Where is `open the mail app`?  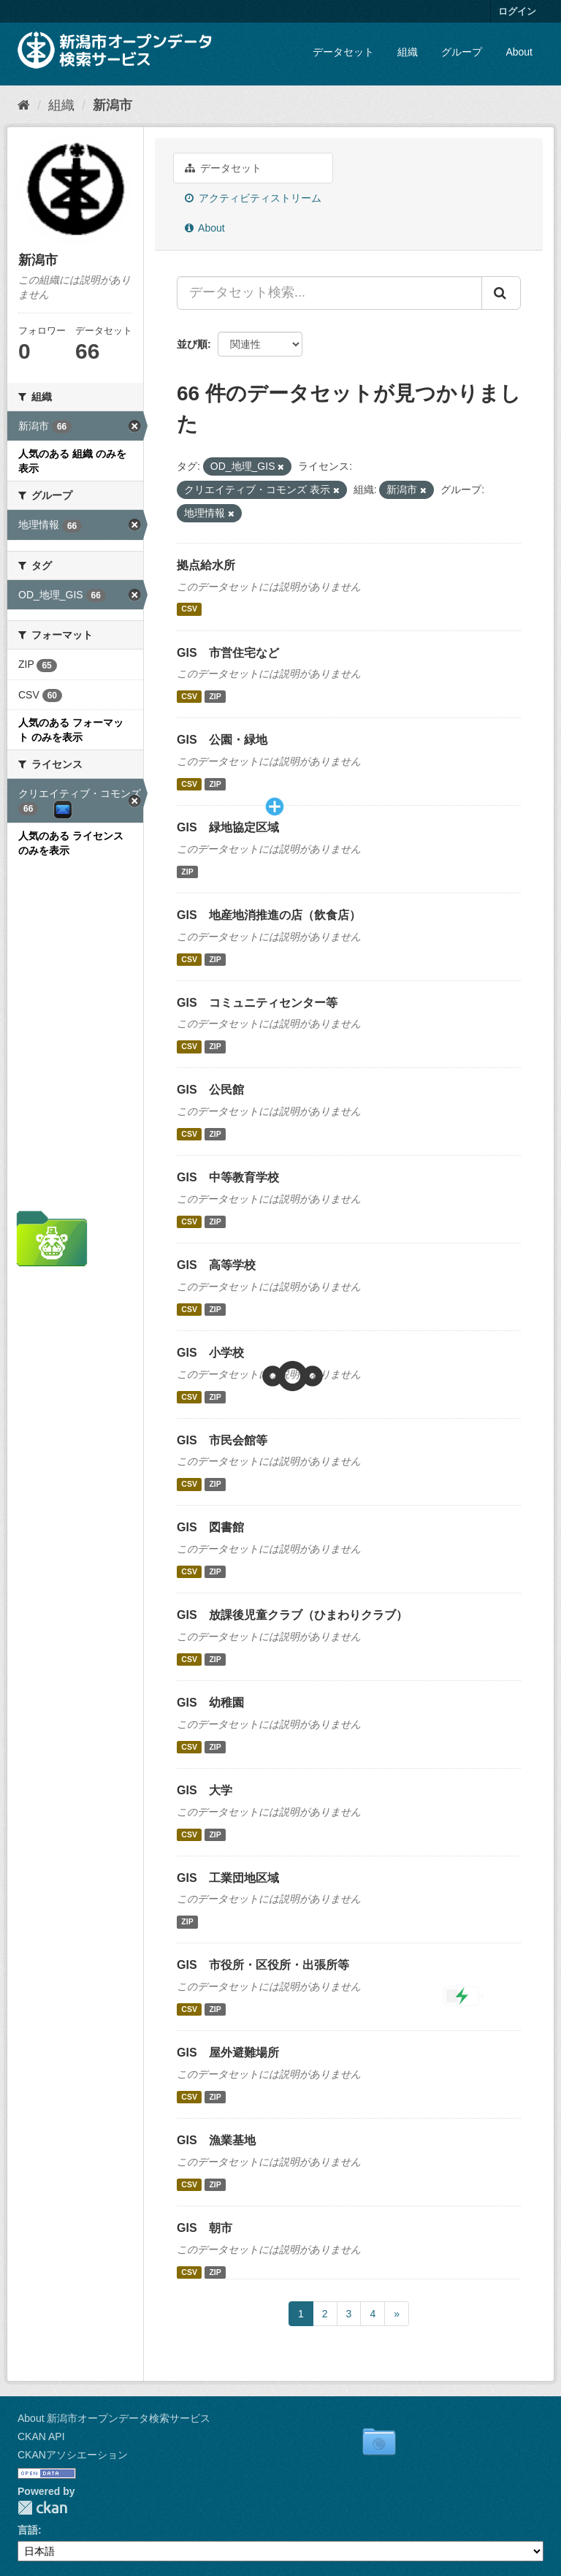 open the mail app is located at coordinates (63, 809).